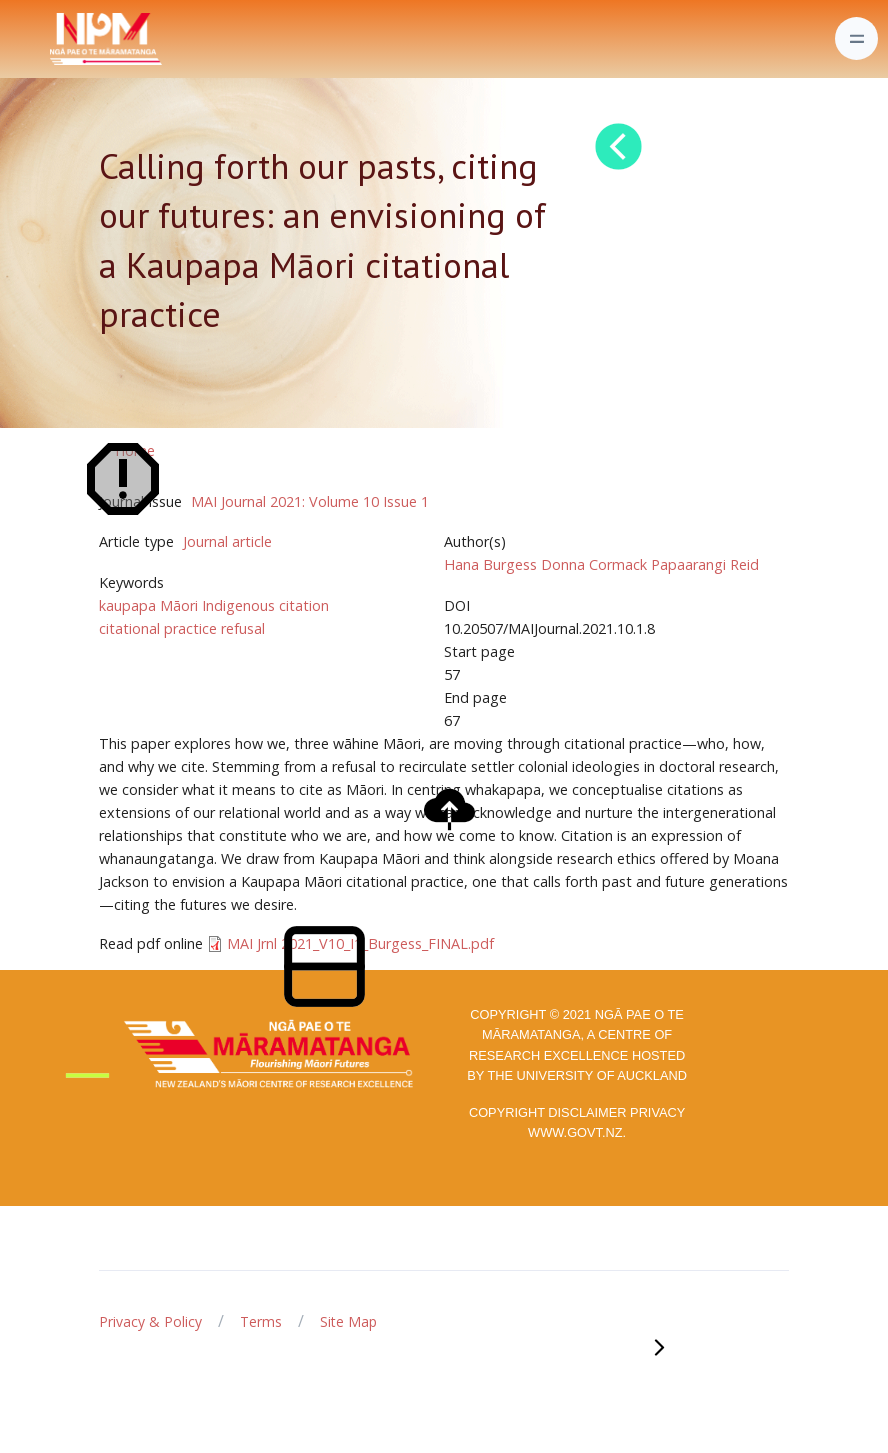  Describe the element at coordinates (324, 966) in the screenshot. I see `switch to two-row layout view` at that location.